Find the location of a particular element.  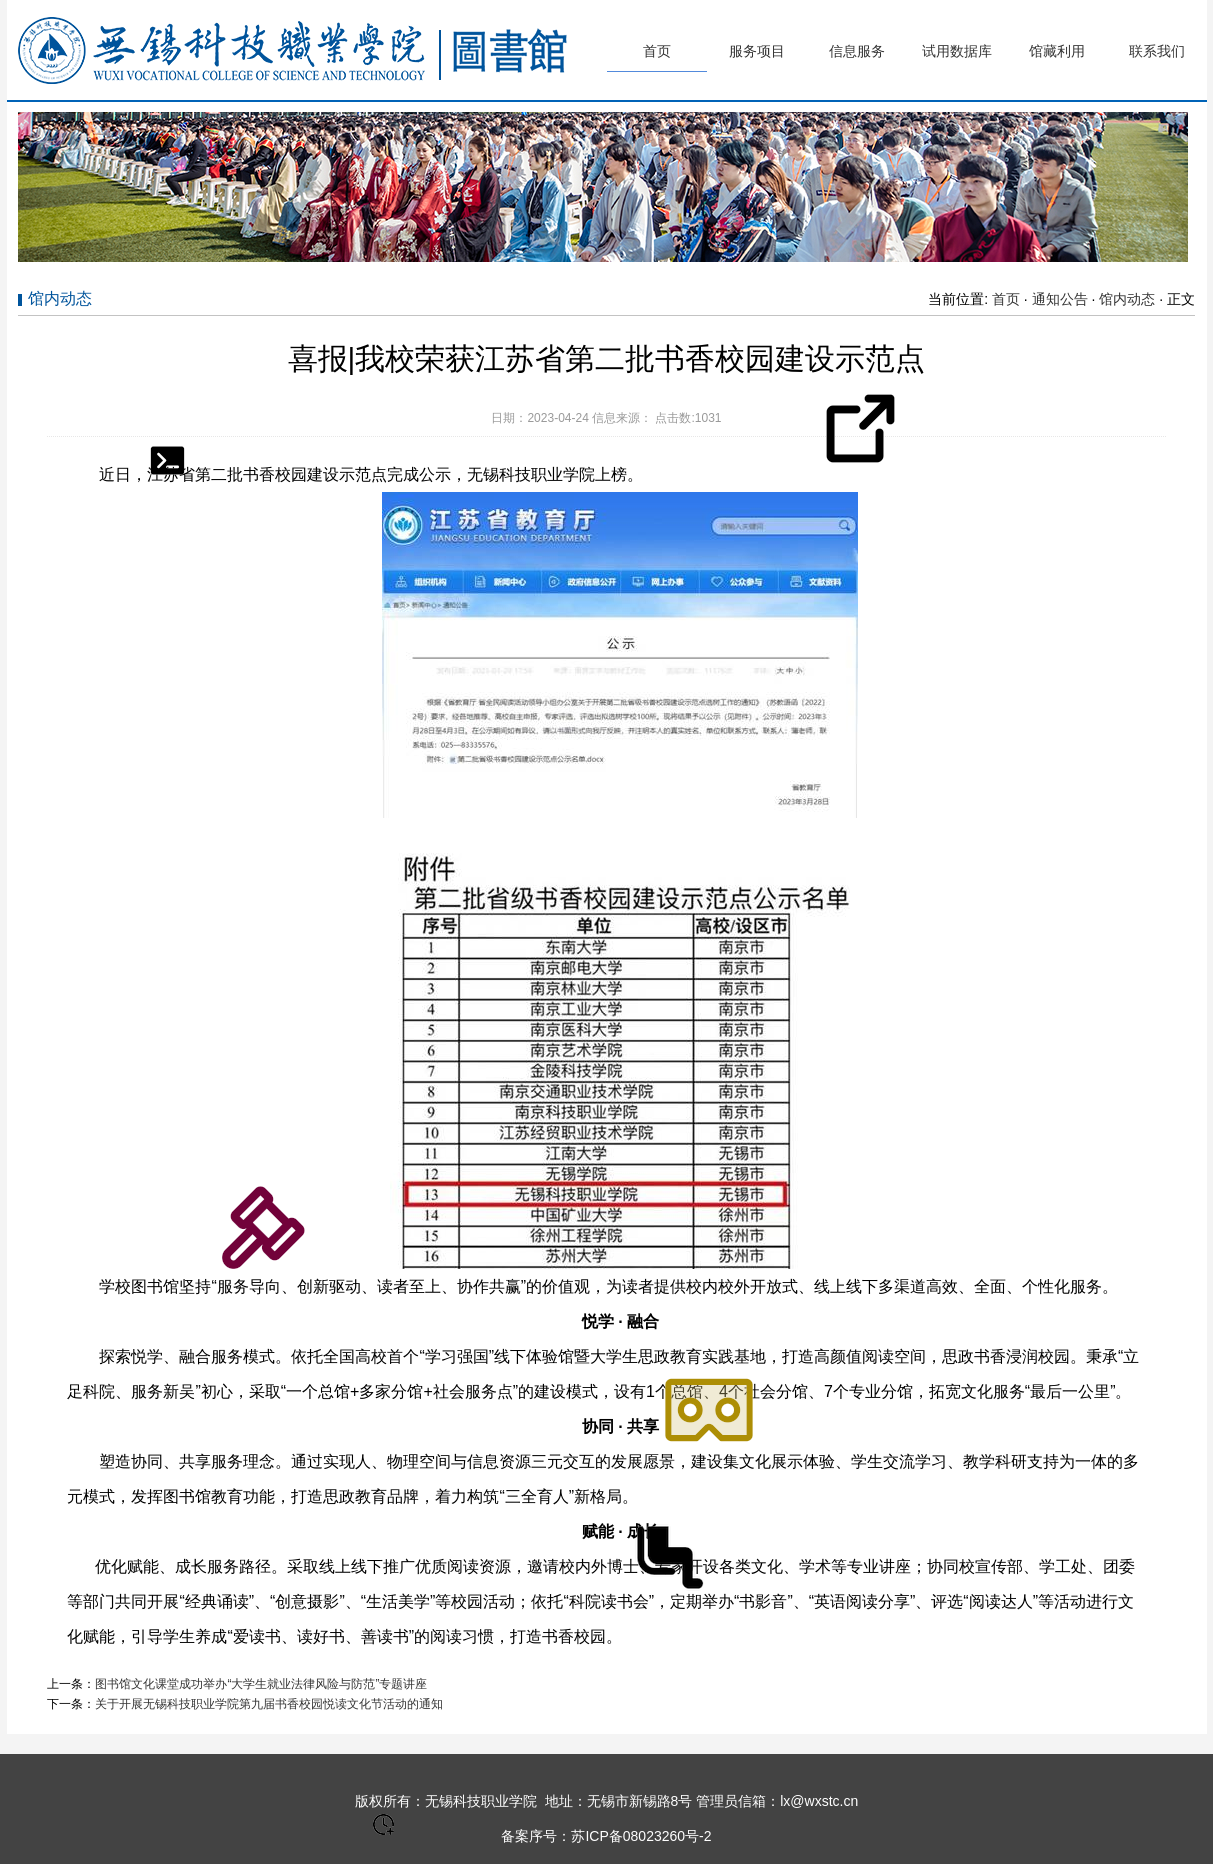

open link in a new window or tab is located at coordinates (860, 428).